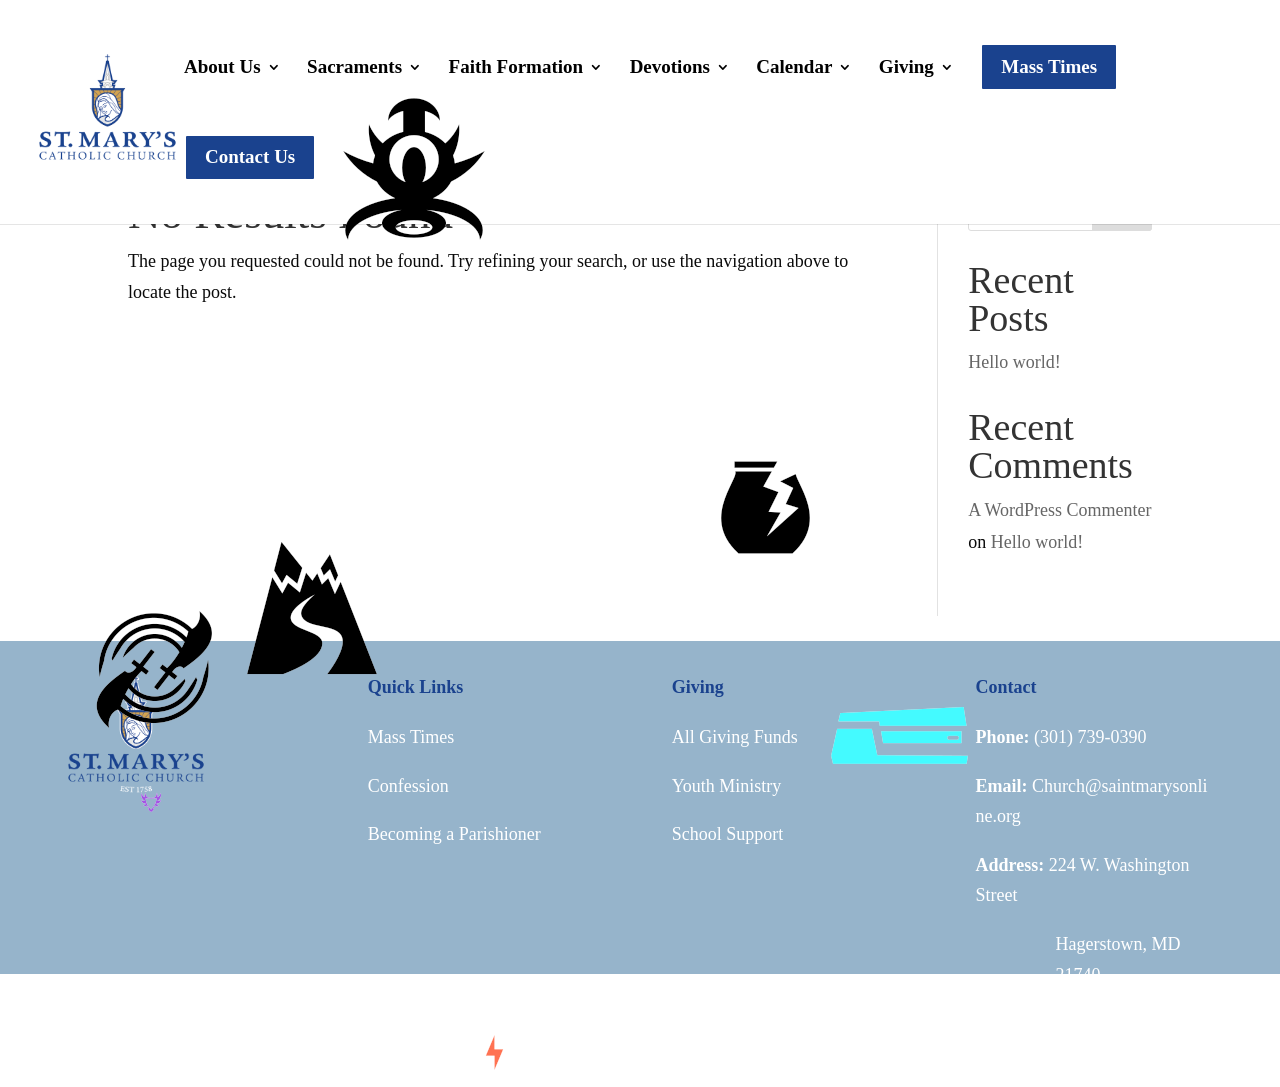  Describe the element at coordinates (312, 608) in the screenshot. I see `explore mountain trails or scenic routes` at that location.